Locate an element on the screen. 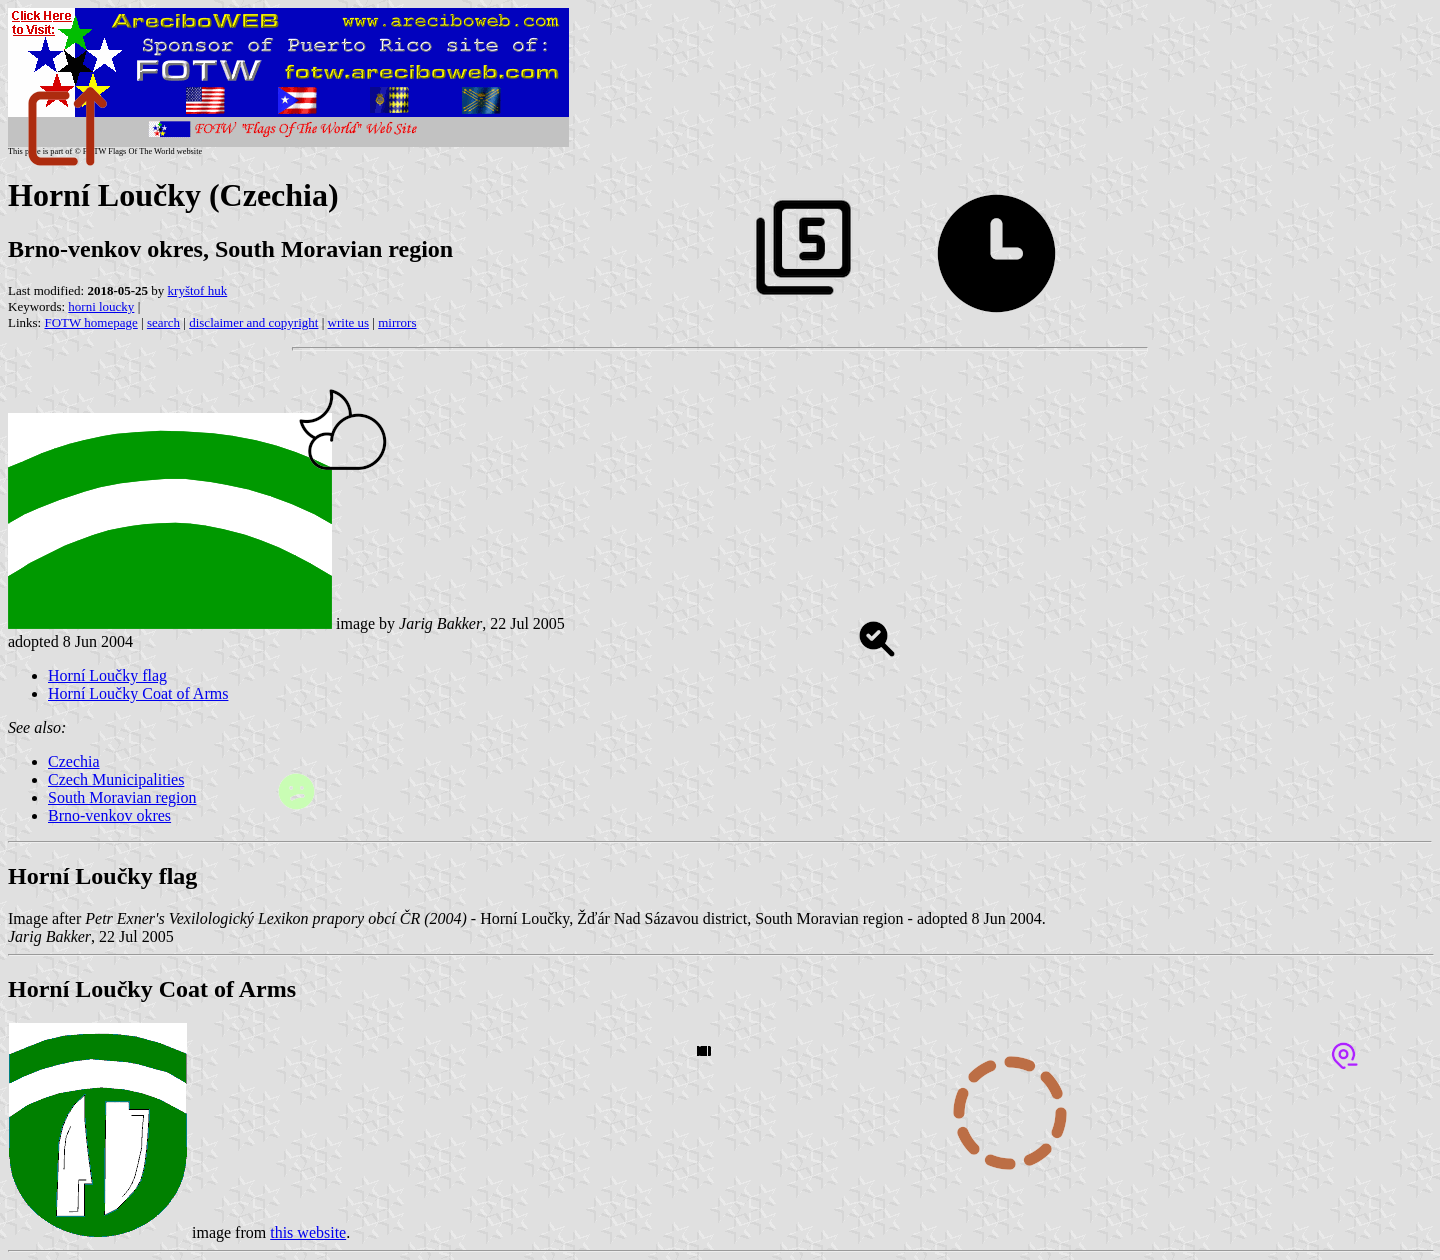 The width and height of the screenshot is (1440, 1260). search completed successfully is located at coordinates (877, 639).